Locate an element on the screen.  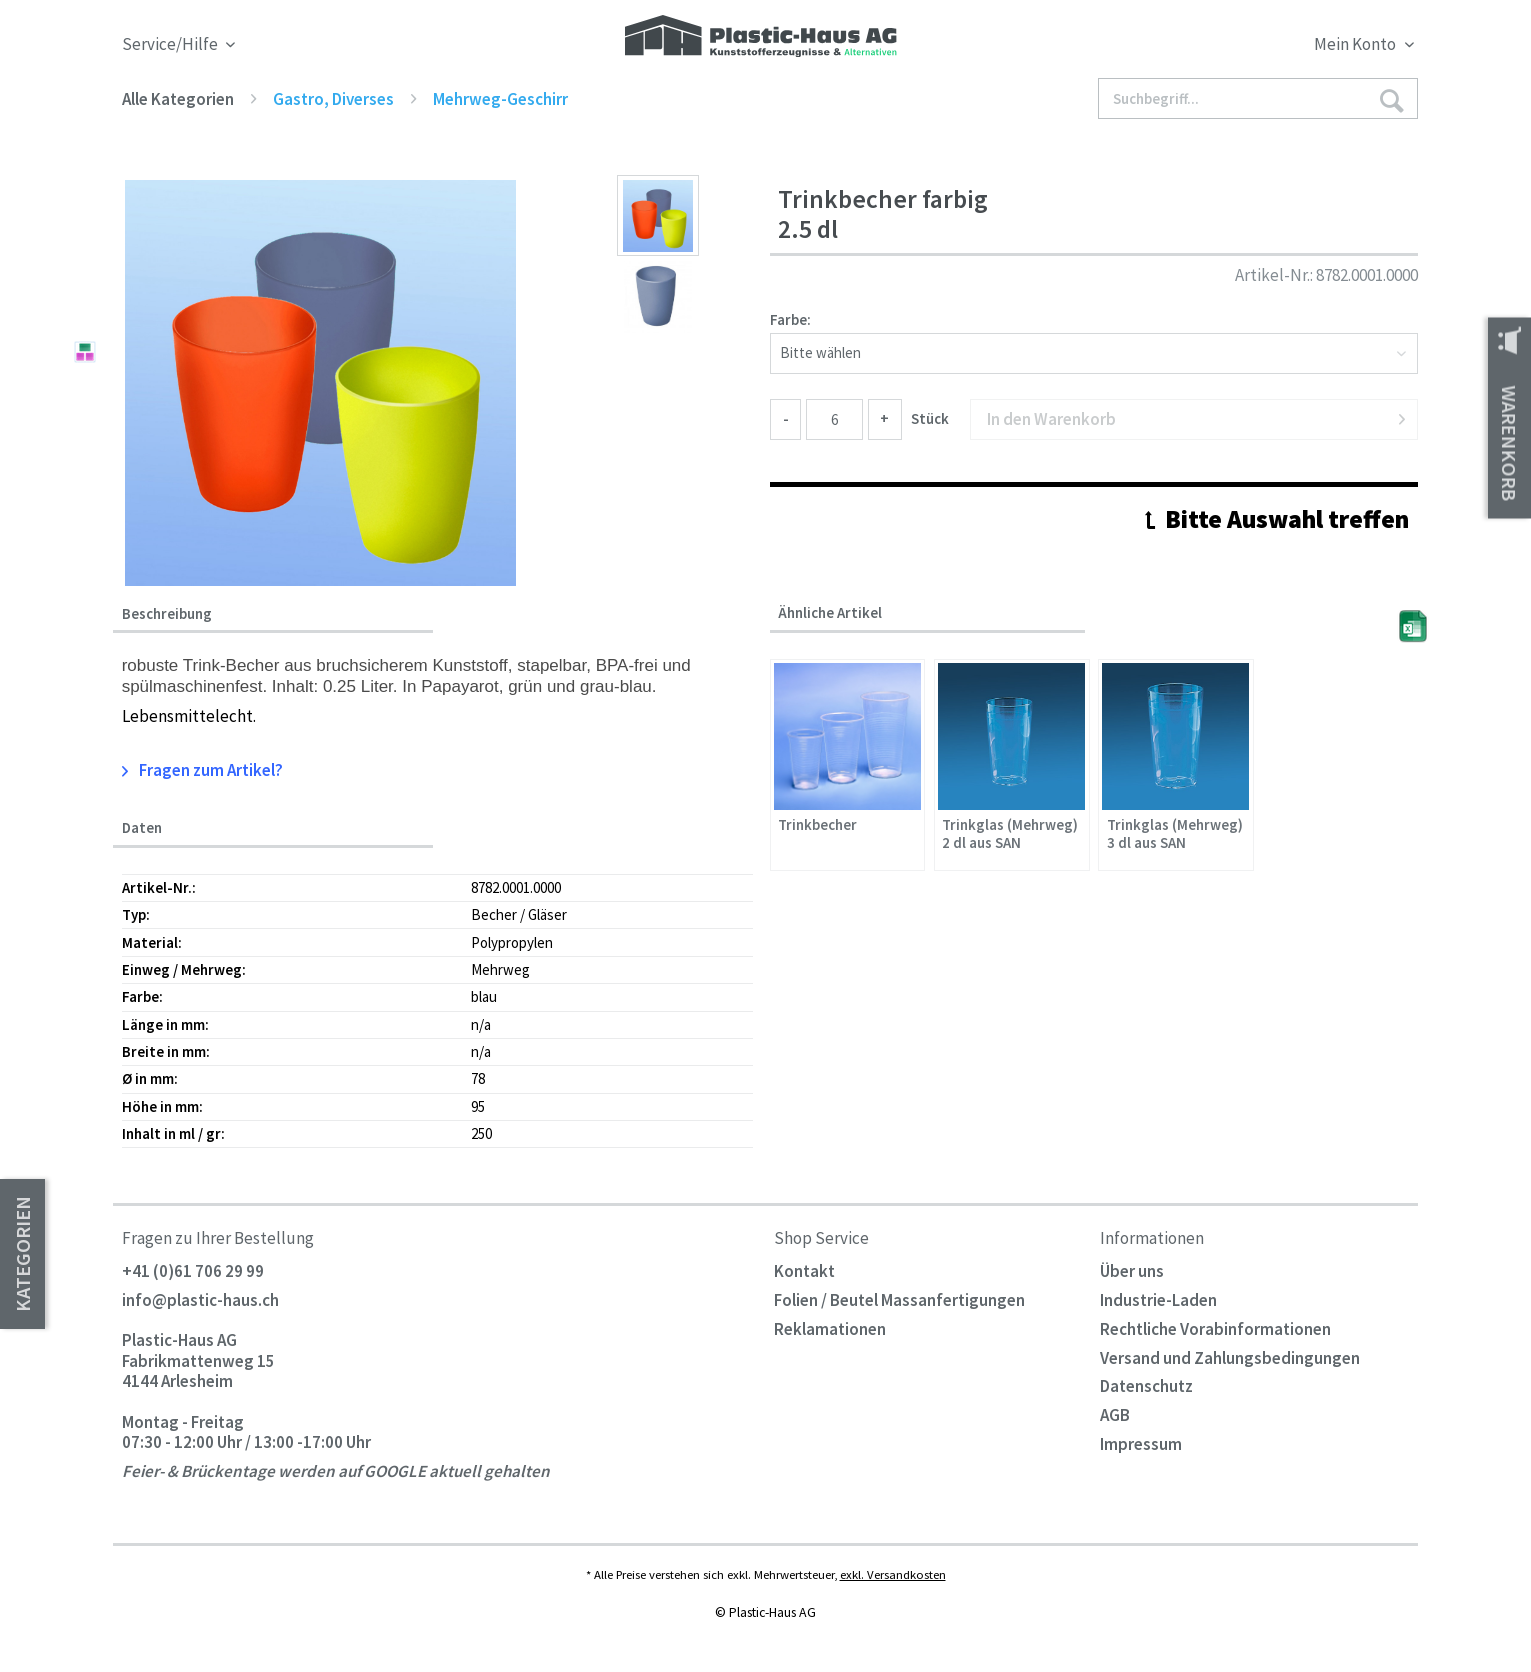
indicates a microsoft excel spreadsheet file is located at coordinates (1413, 626).